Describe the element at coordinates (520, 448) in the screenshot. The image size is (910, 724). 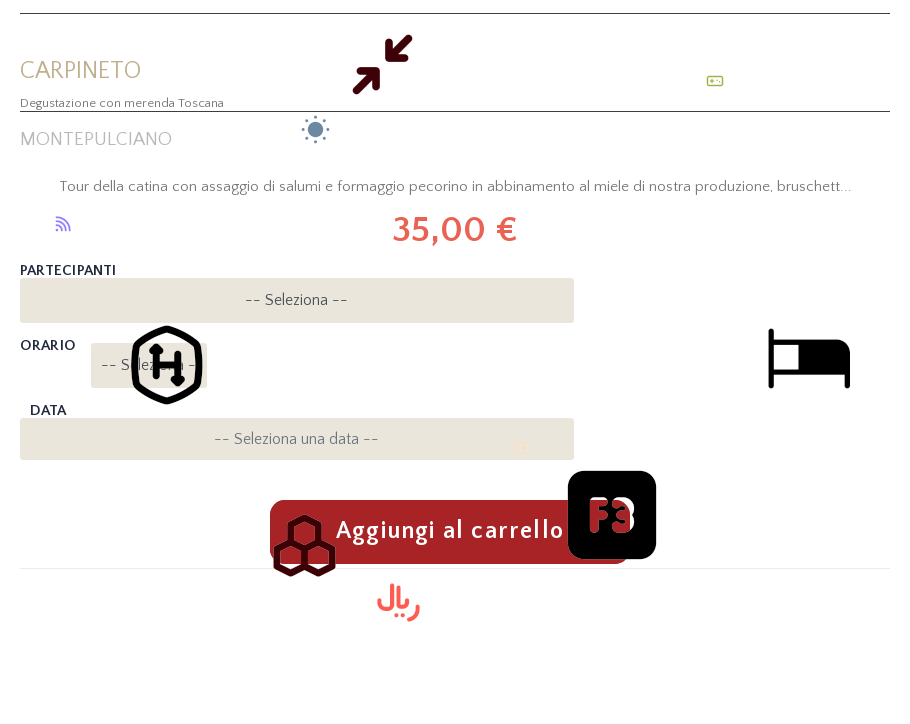
I see `D3.js data visualization library logo` at that location.